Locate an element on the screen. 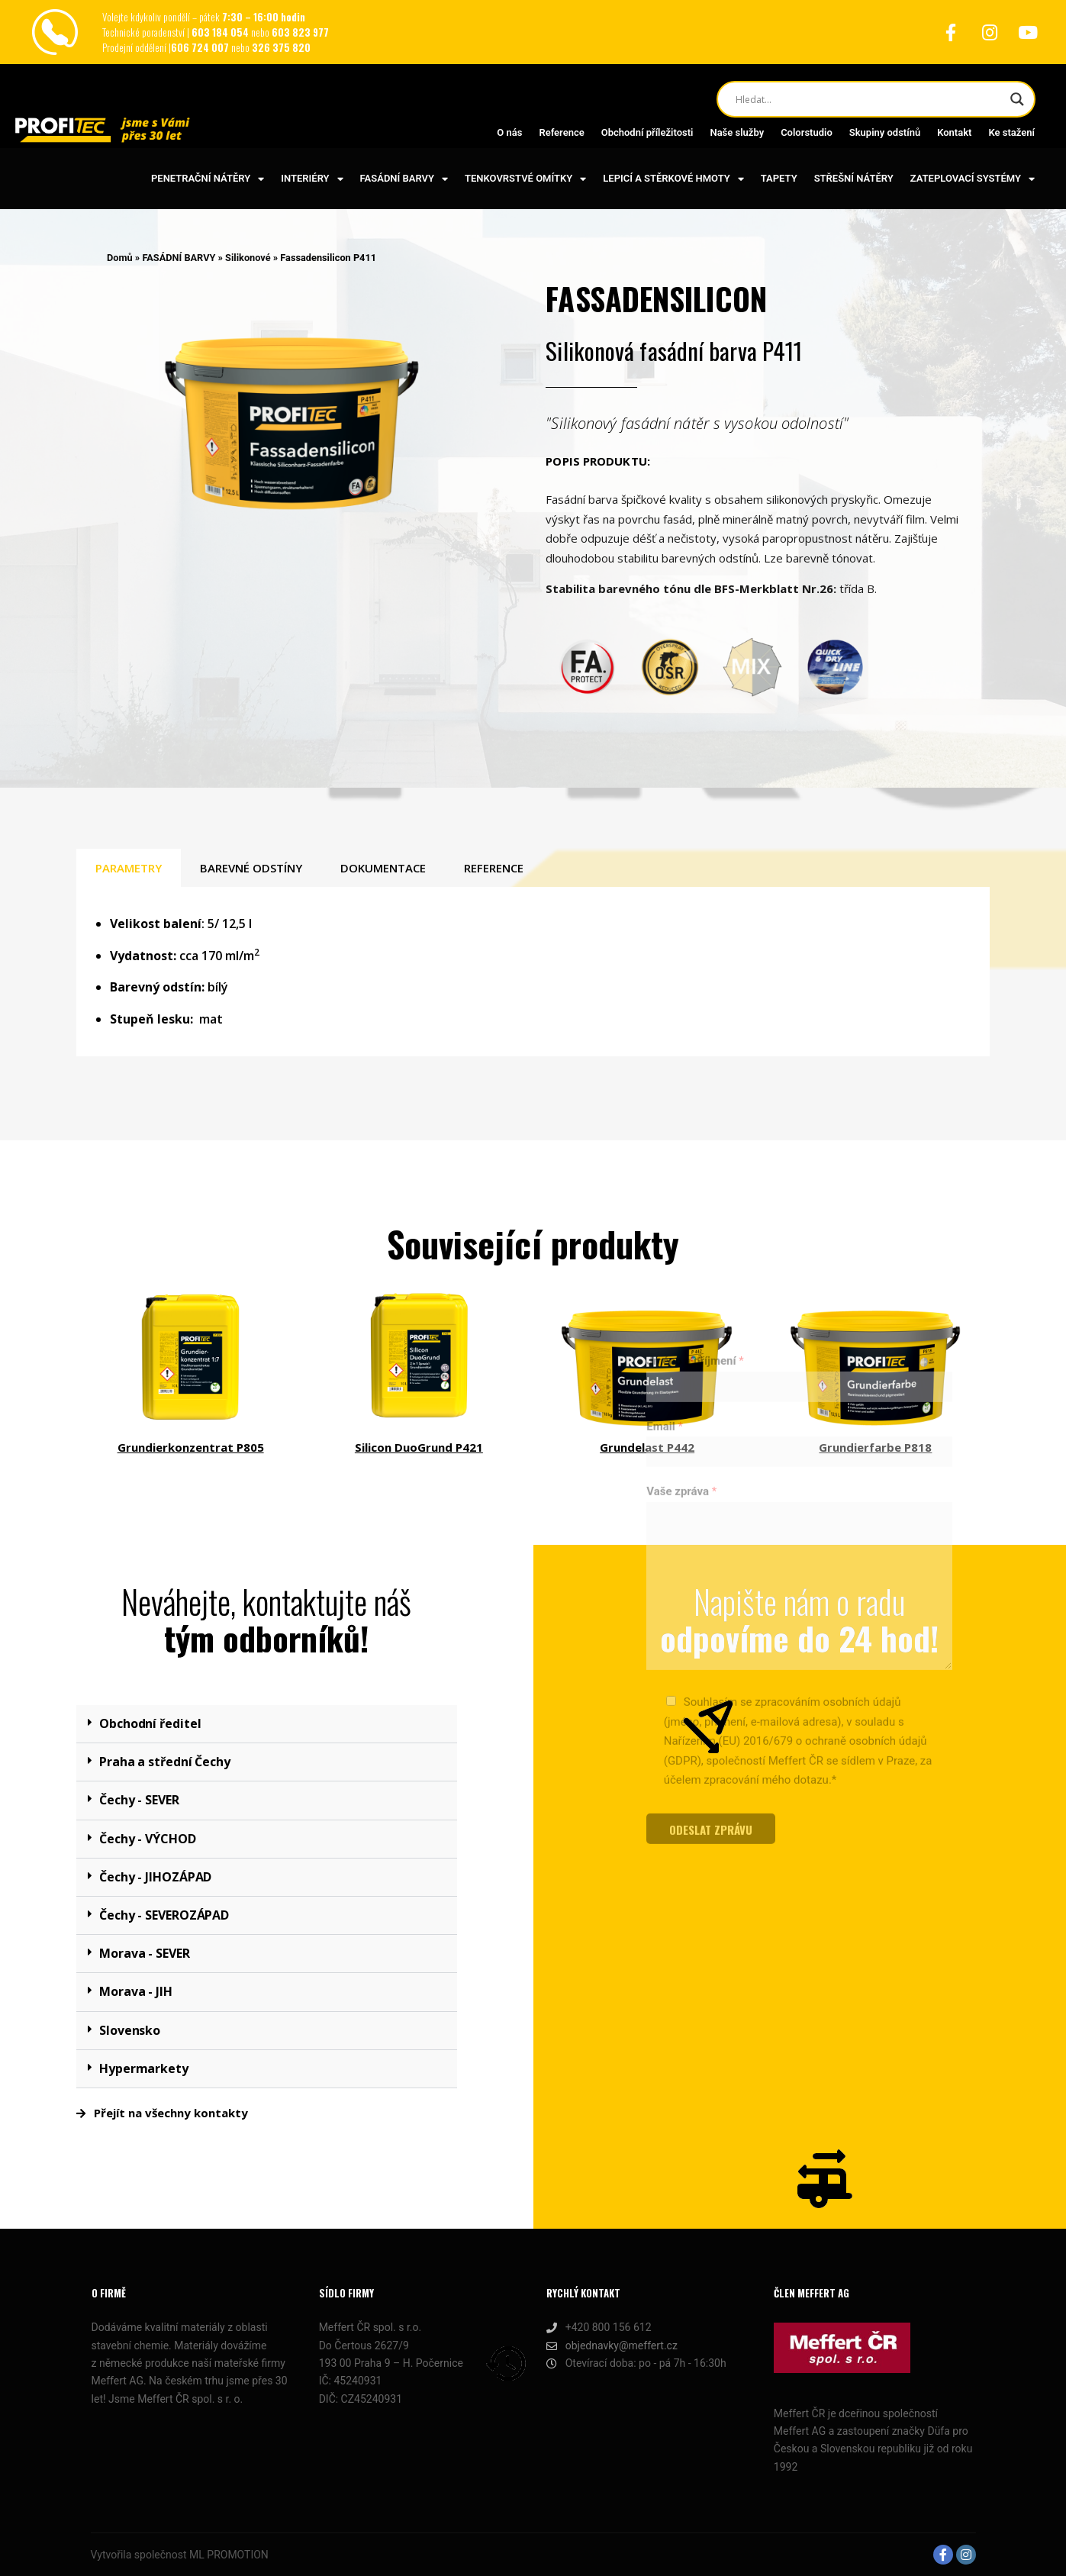 This screenshot has height=2576, width=1066. restore to a previous version or state is located at coordinates (506, 2363).